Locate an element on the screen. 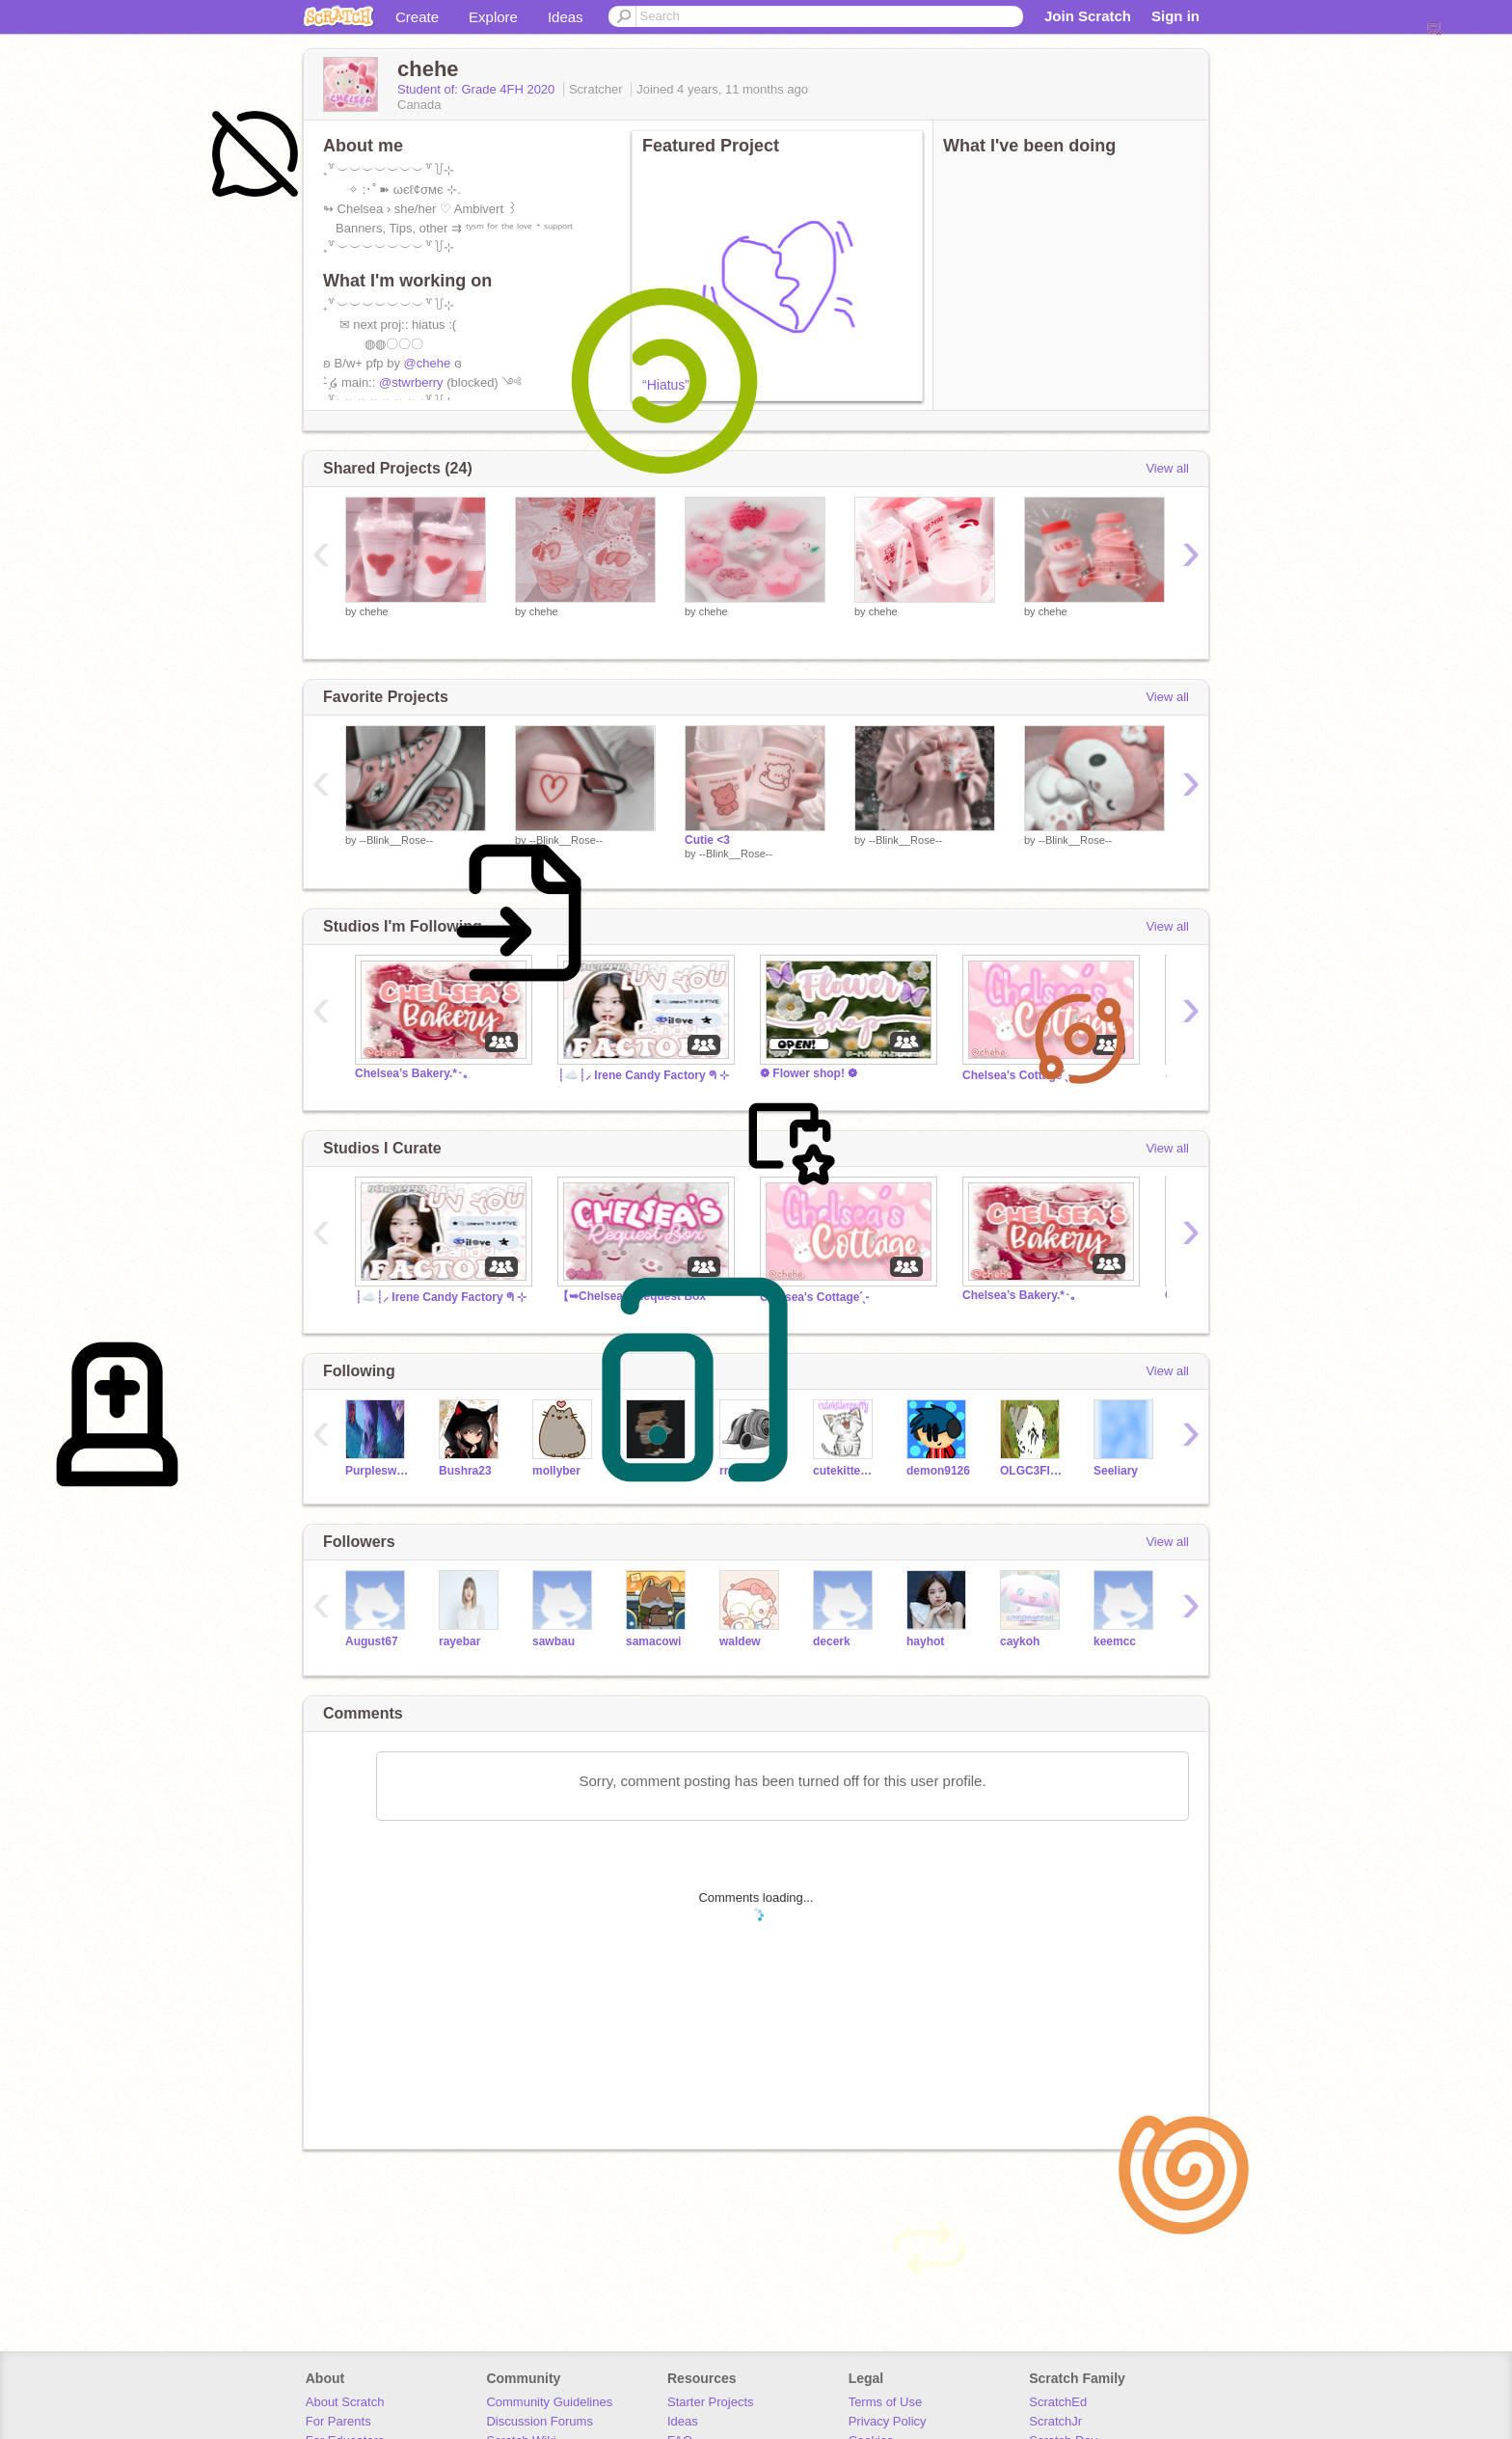 The image size is (1512, 2439). enable repeat mode for playback is located at coordinates (929, 2248).